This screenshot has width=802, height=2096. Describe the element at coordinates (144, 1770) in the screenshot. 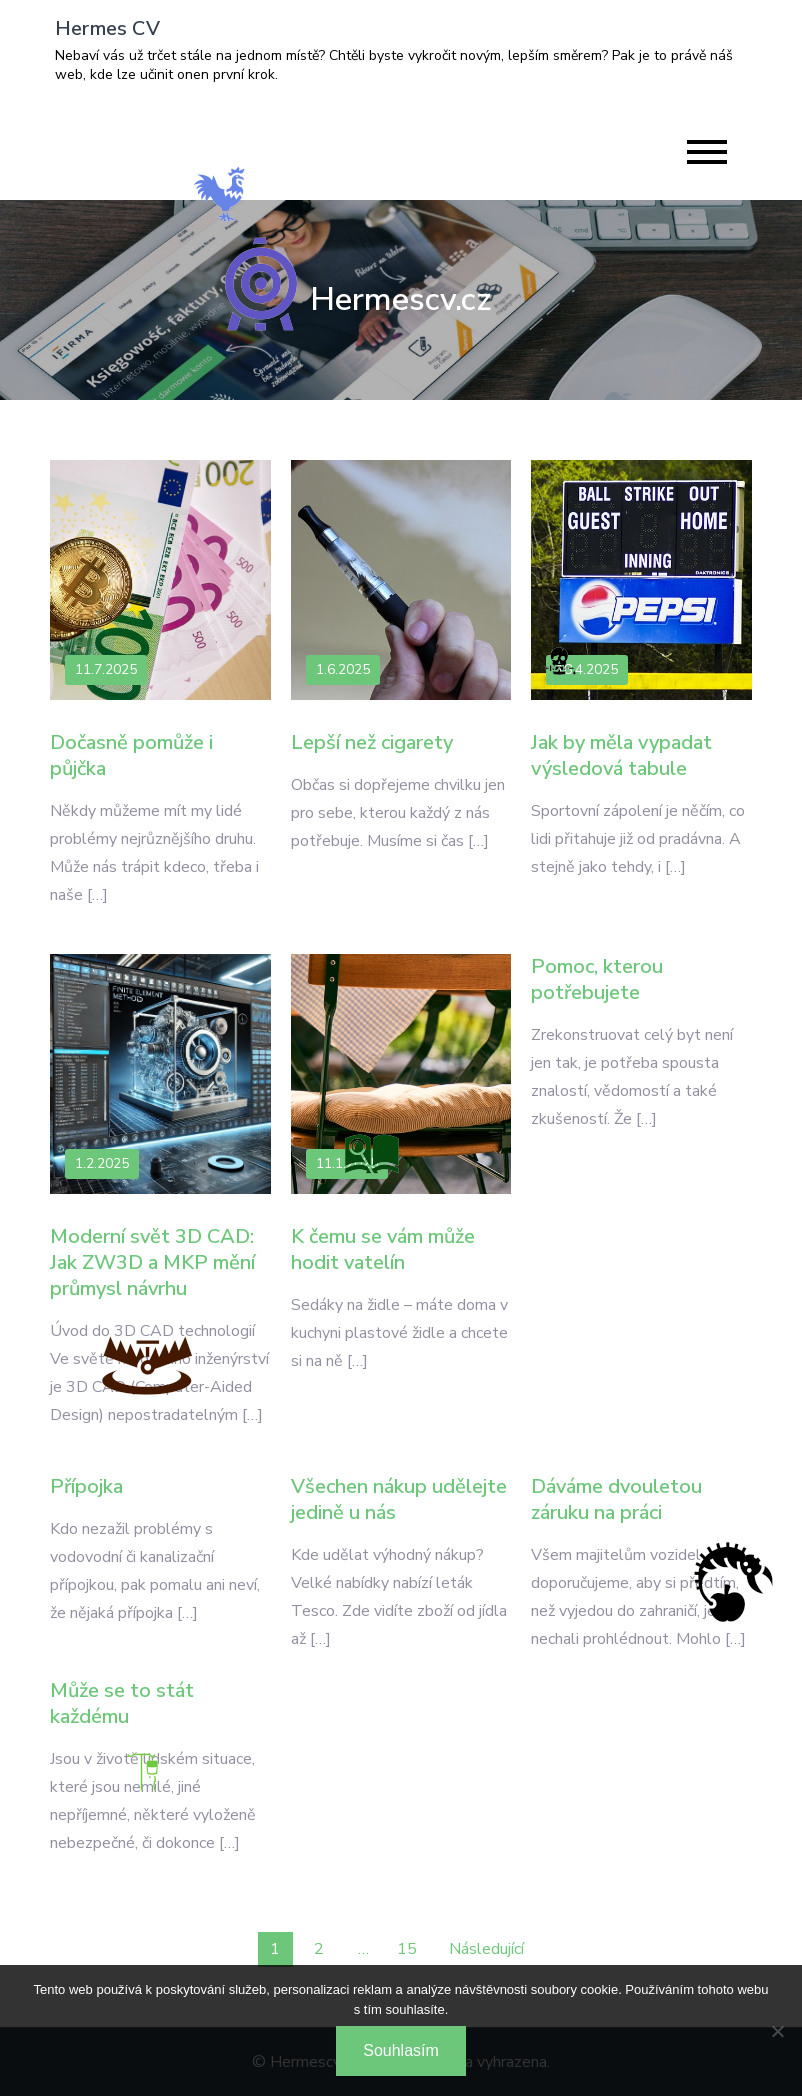

I see `access medical or health-related features` at that location.